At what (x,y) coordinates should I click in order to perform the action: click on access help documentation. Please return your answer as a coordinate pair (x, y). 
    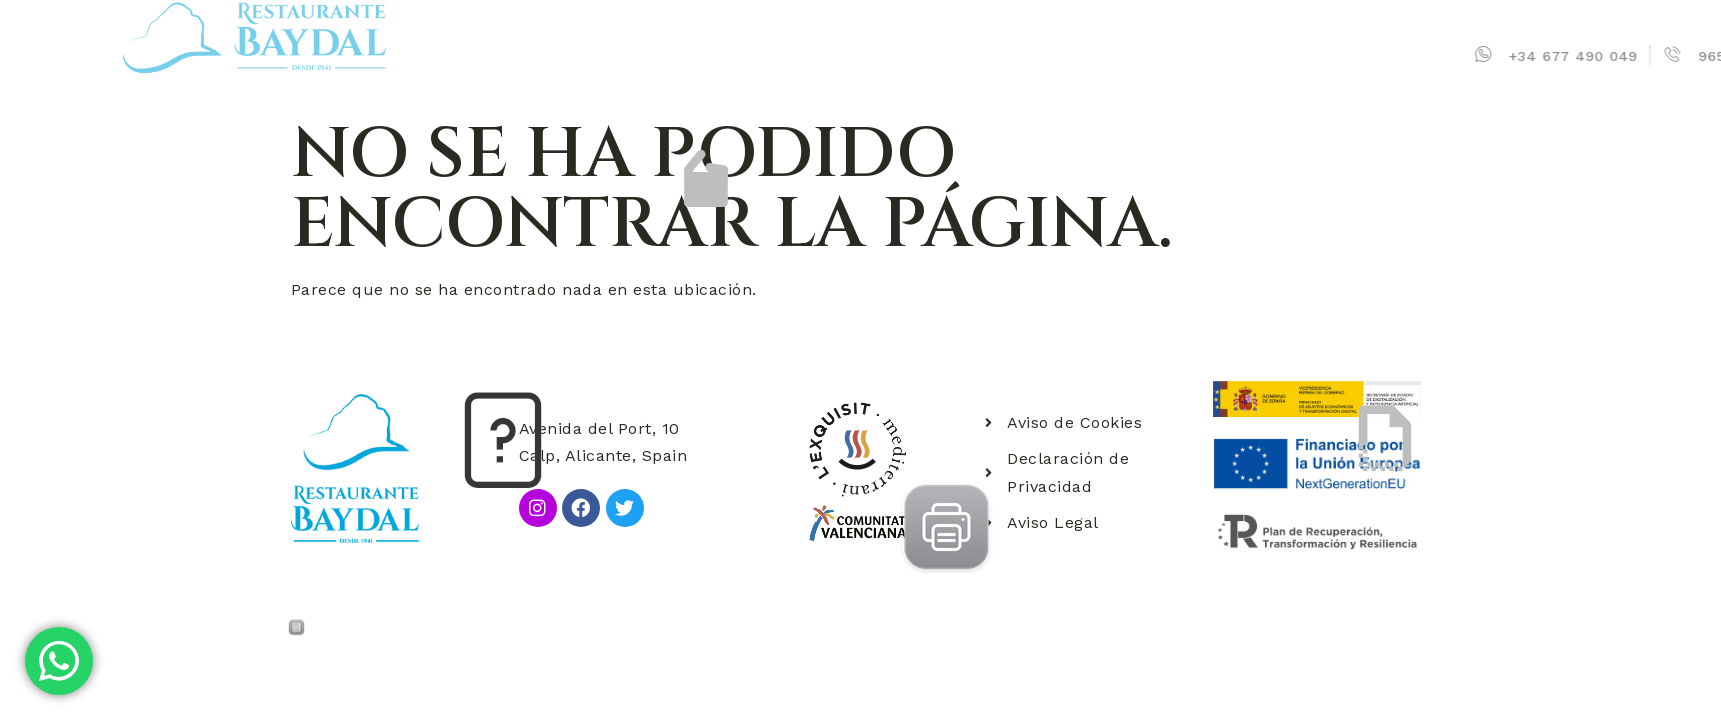
    Looking at the image, I should click on (503, 437).